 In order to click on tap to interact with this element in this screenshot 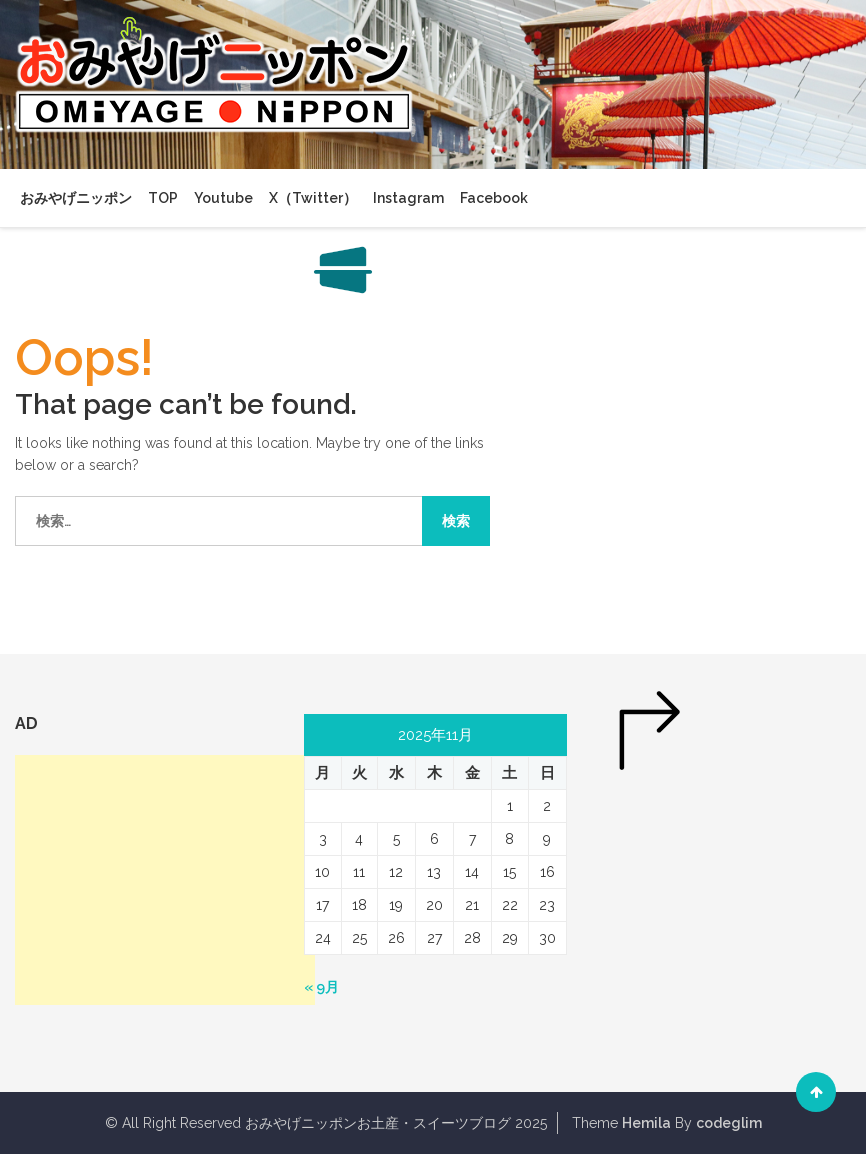, I will do `click(131, 29)`.